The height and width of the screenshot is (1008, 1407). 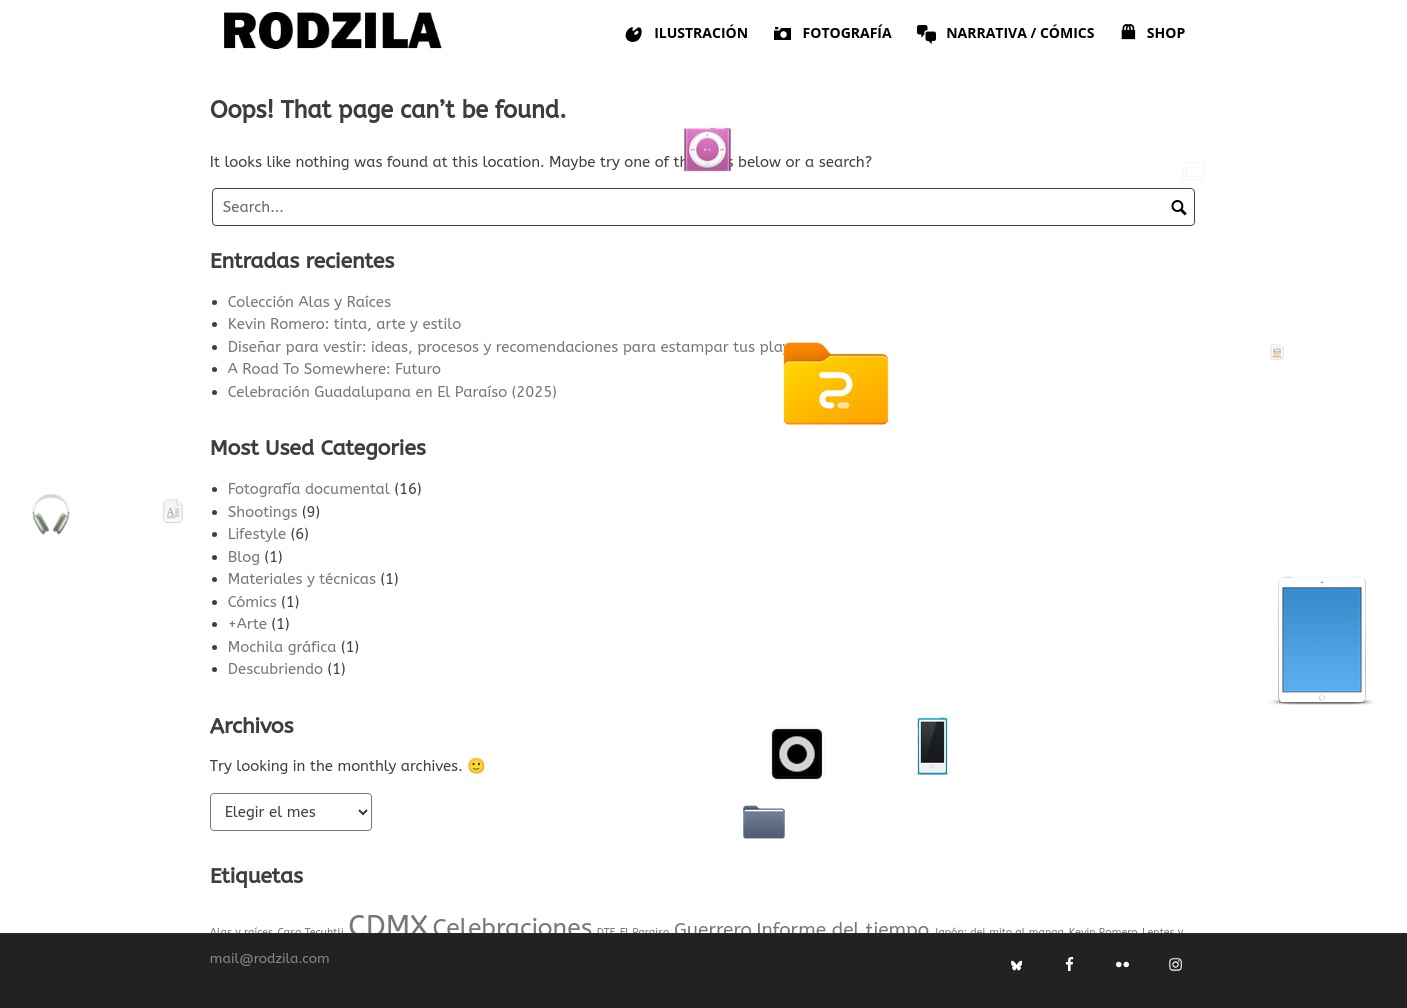 I want to click on iPod shuffle device connected, so click(x=707, y=149).